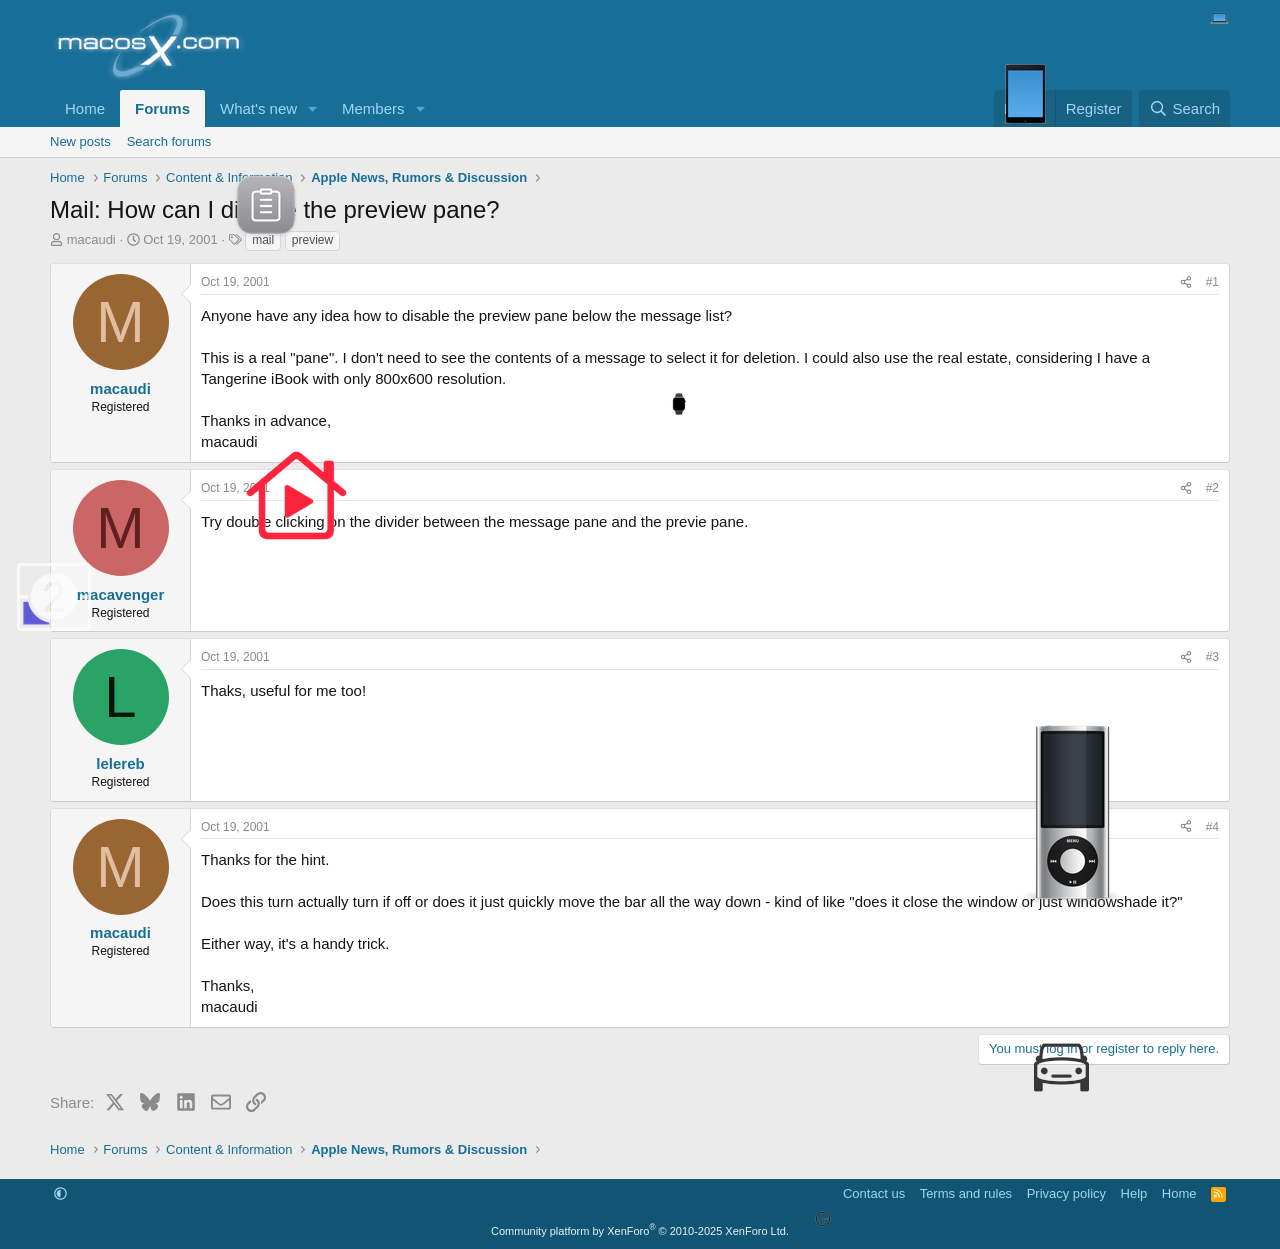 Image resolution: width=1280 pixels, height=1249 pixels. What do you see at coordinates (1025, 88) in the screenshot?
I see `view connected iPad mini device` at bounding box center [1025, 88].